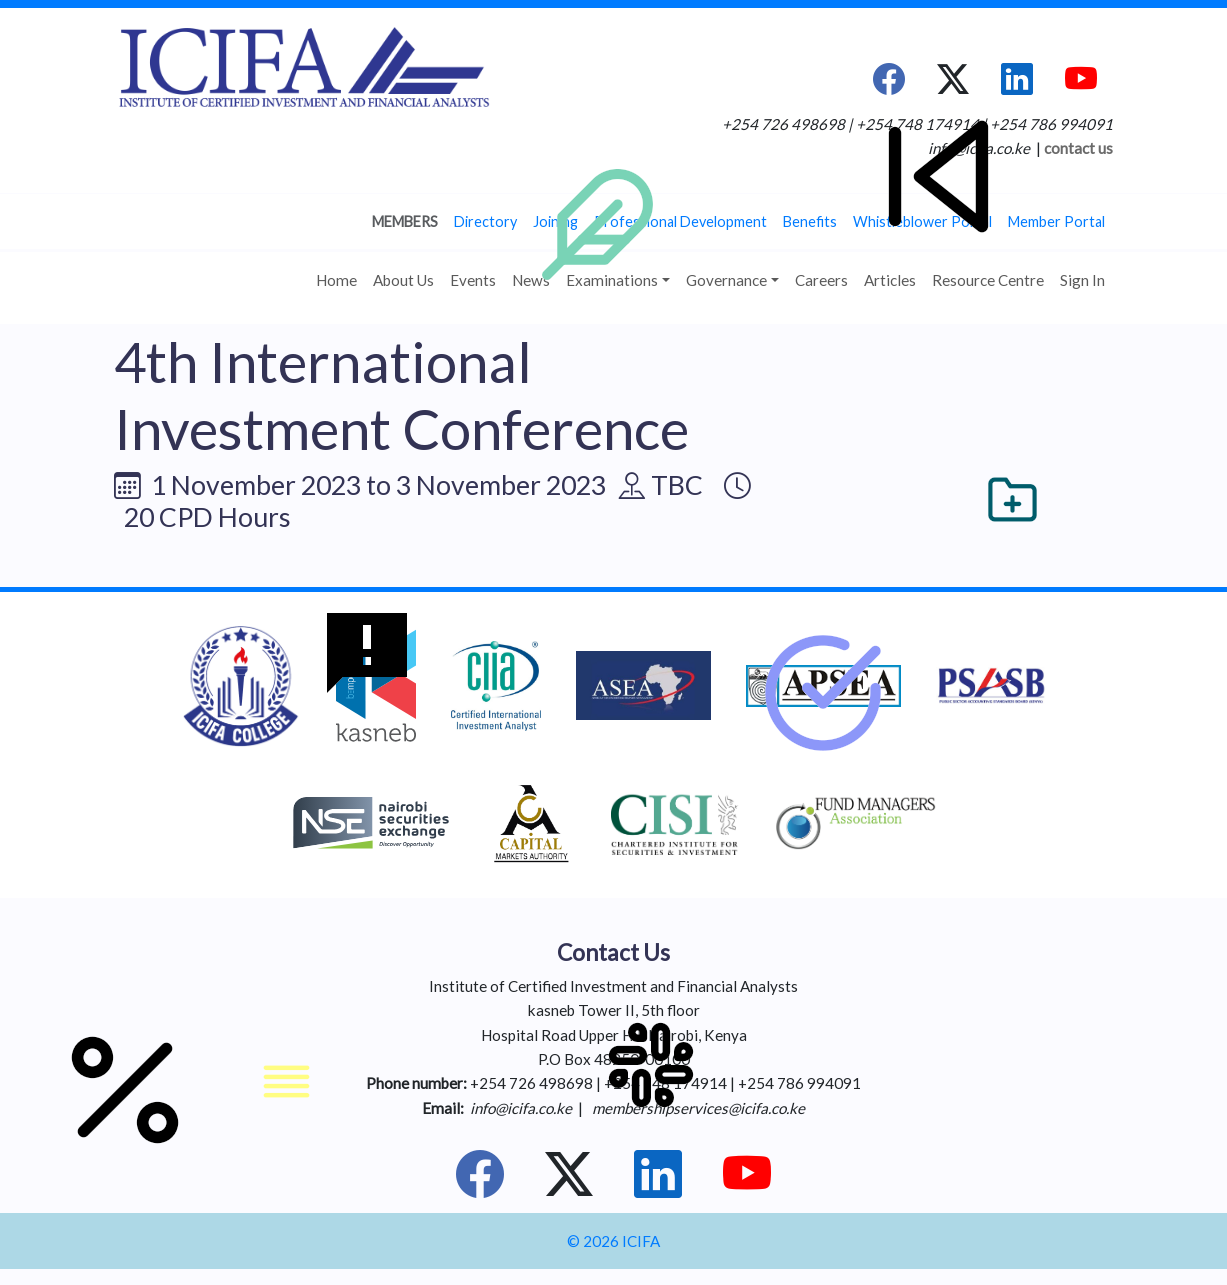 The image size is (1227, 1285). What do you see at coordinates (125, 1090) in the screenshot?
I see `view or apply a discount` at bounding box center [125, 1090].